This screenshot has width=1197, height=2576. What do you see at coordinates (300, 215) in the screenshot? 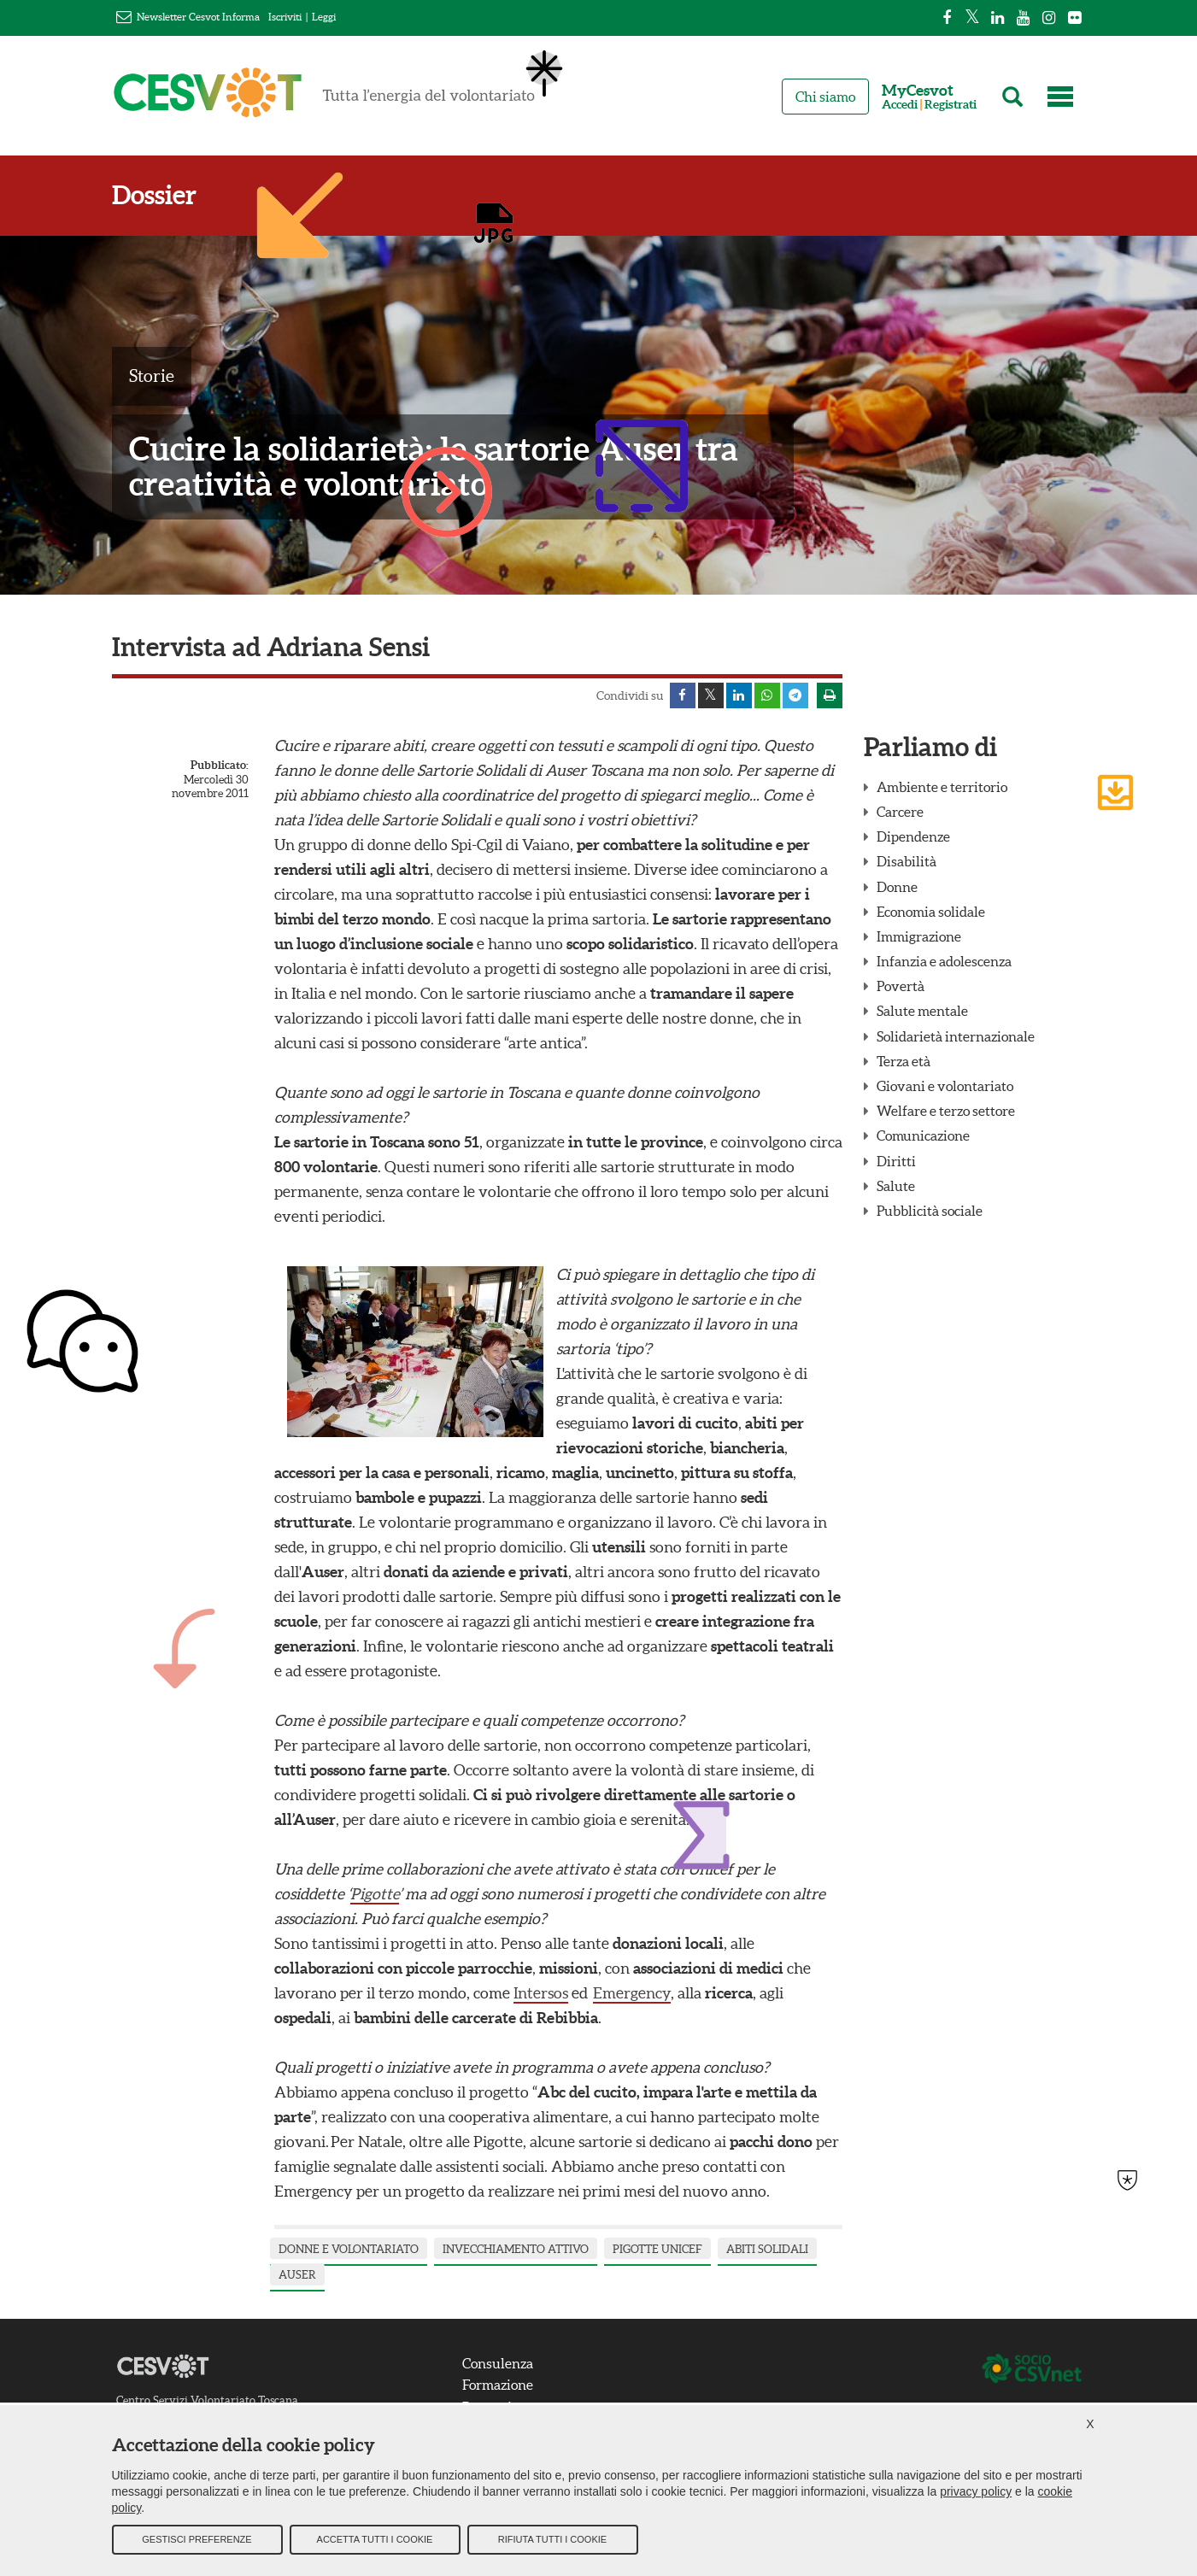
I see `navigate to the bottom-left corner` at bounding box center [300, 215].